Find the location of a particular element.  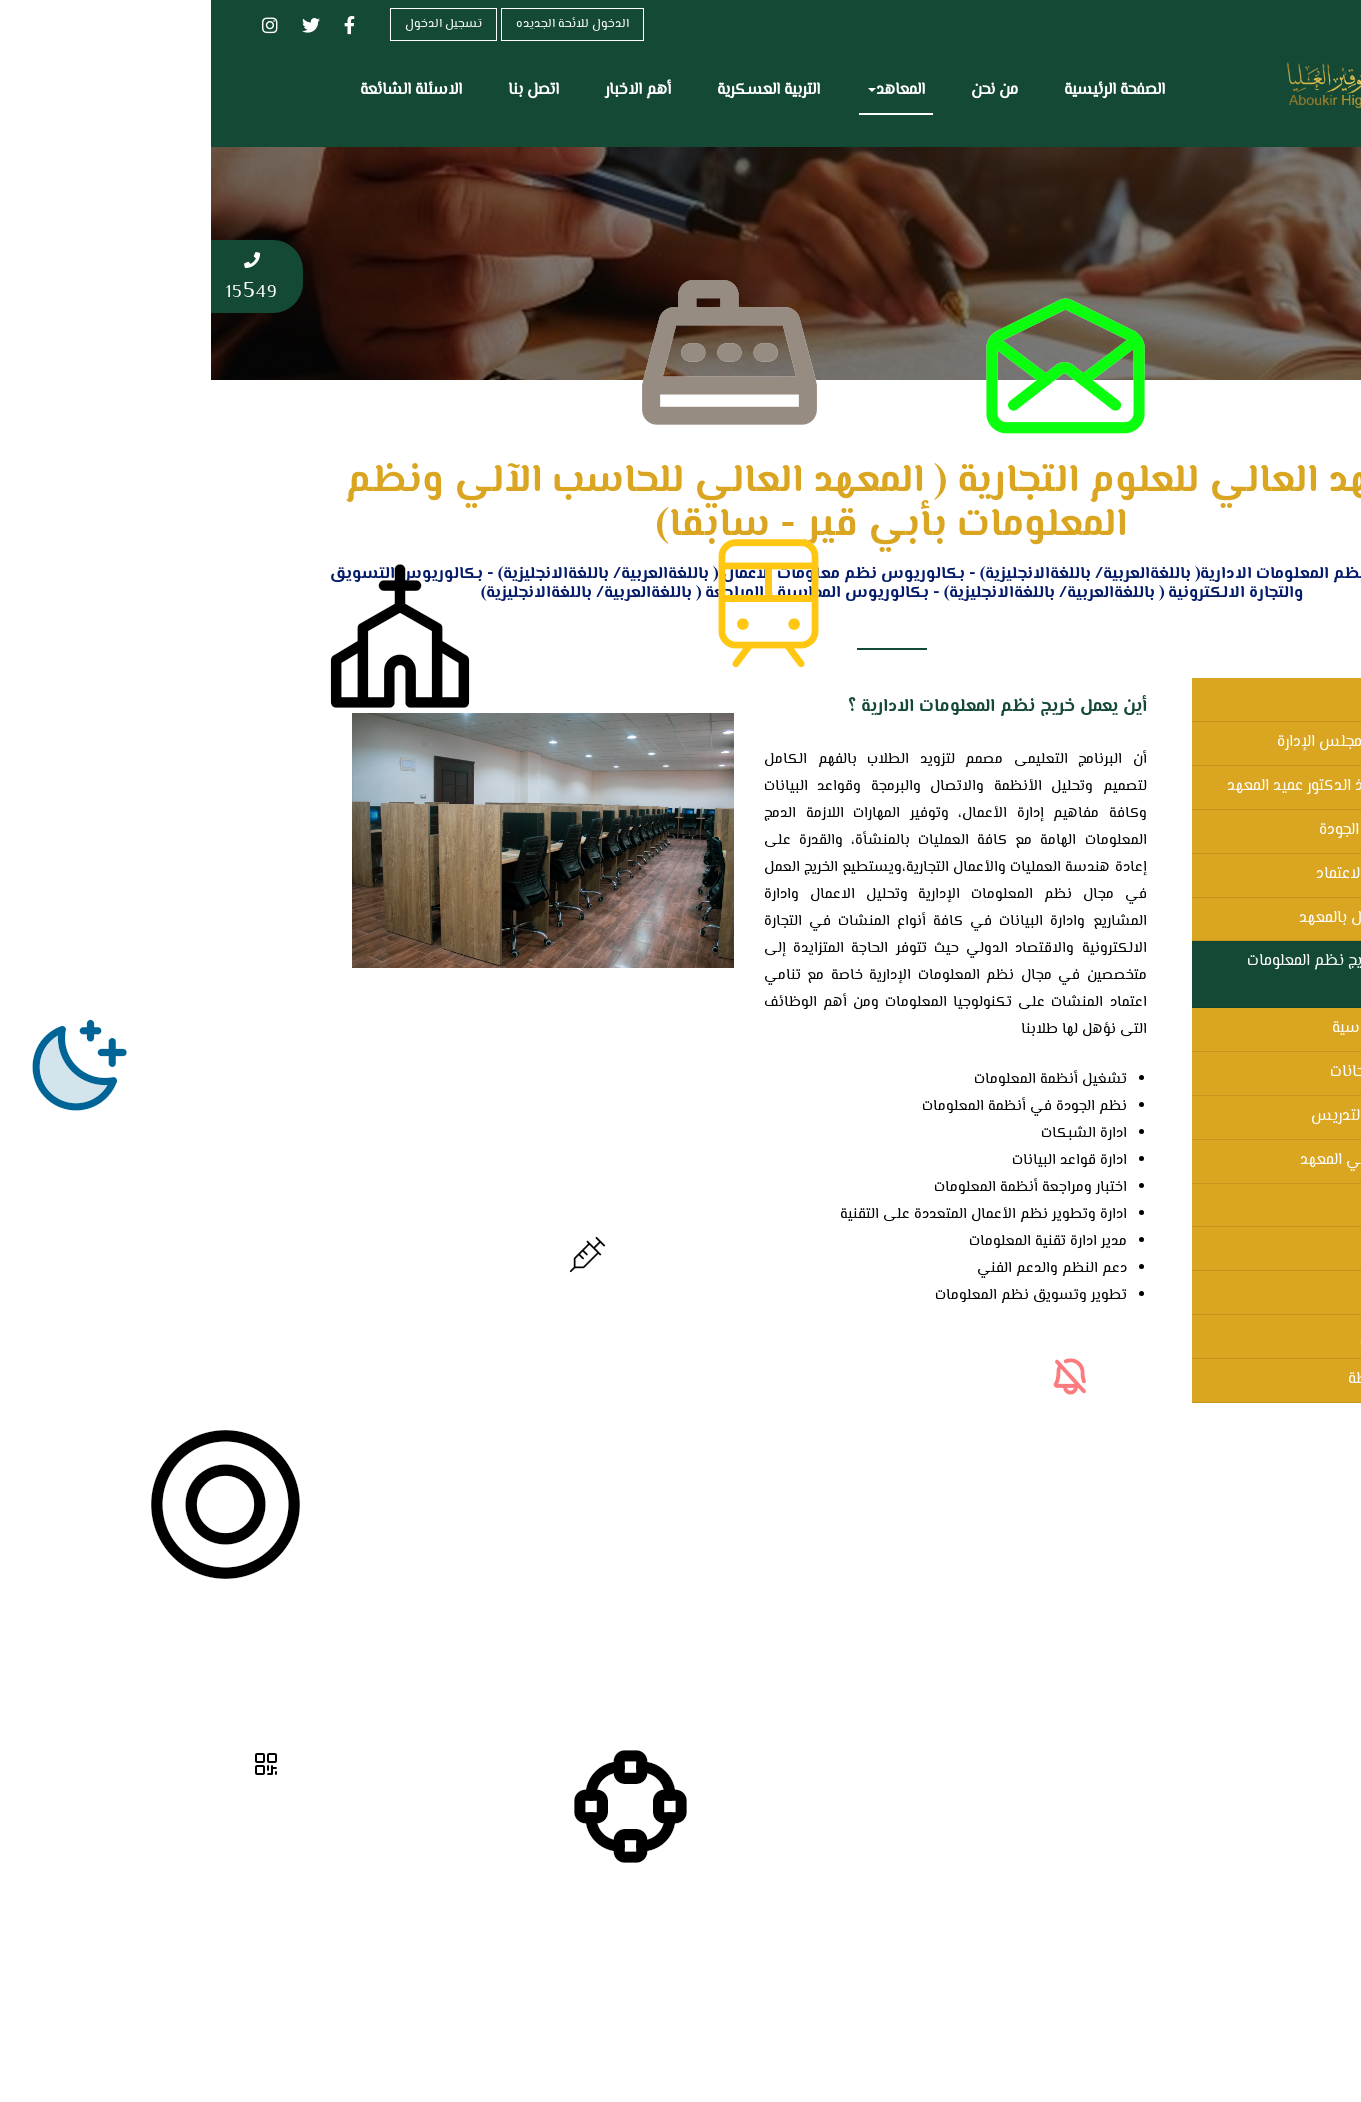

access medical or health information is located at coordinates (587, 1254).